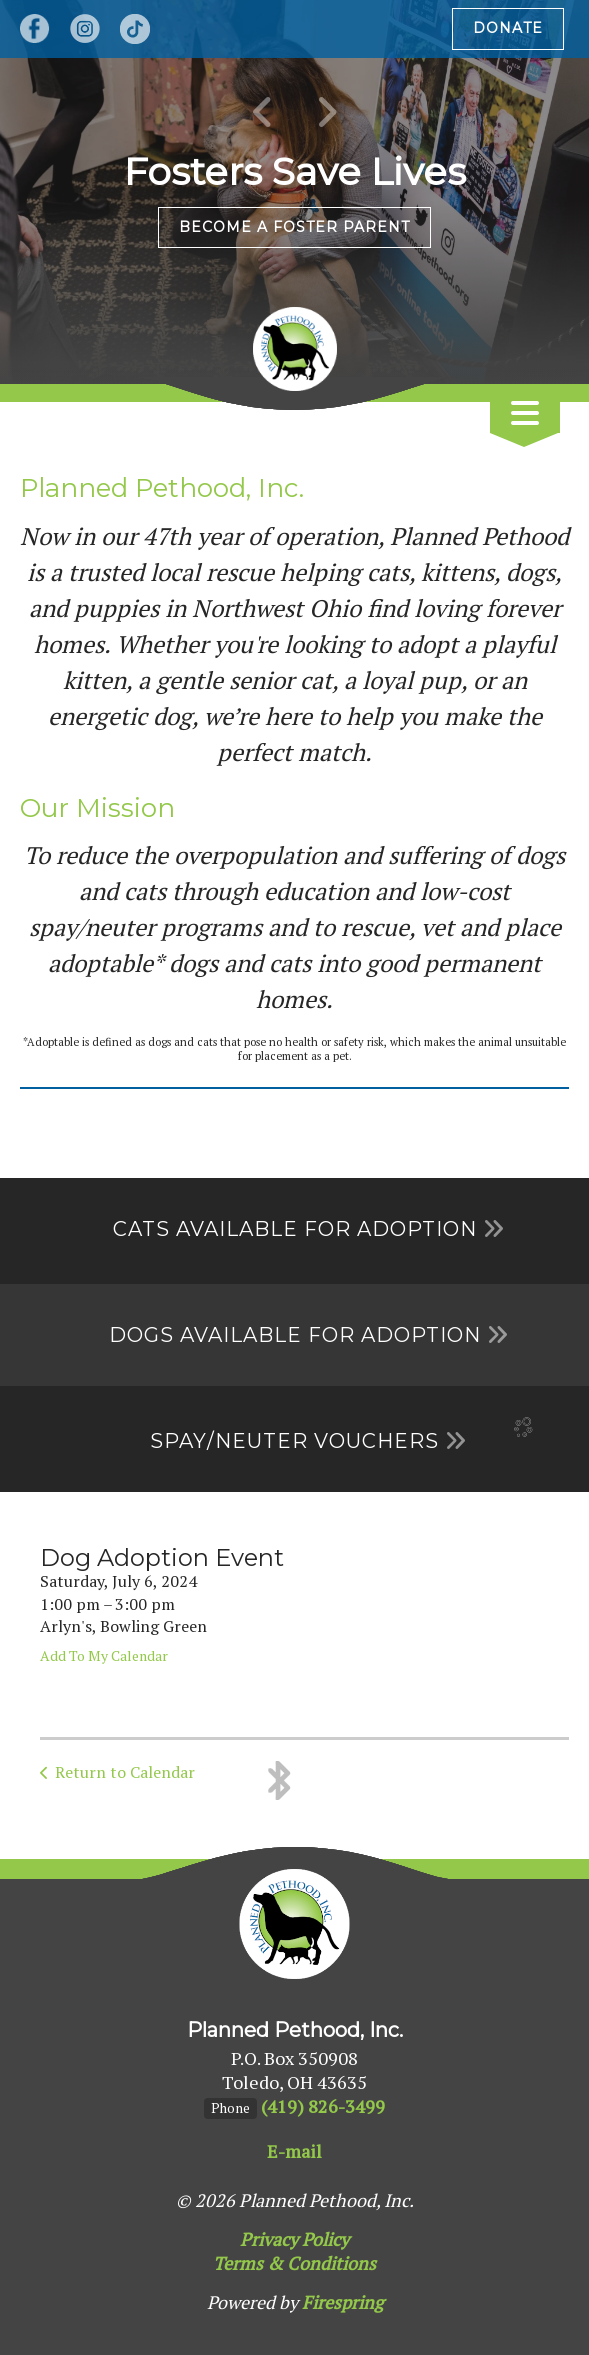  What do you see at coordinates (524, 1427) in the screenshot?
I see `open gnome pie application launcher` at bounding box center [524, 1427].